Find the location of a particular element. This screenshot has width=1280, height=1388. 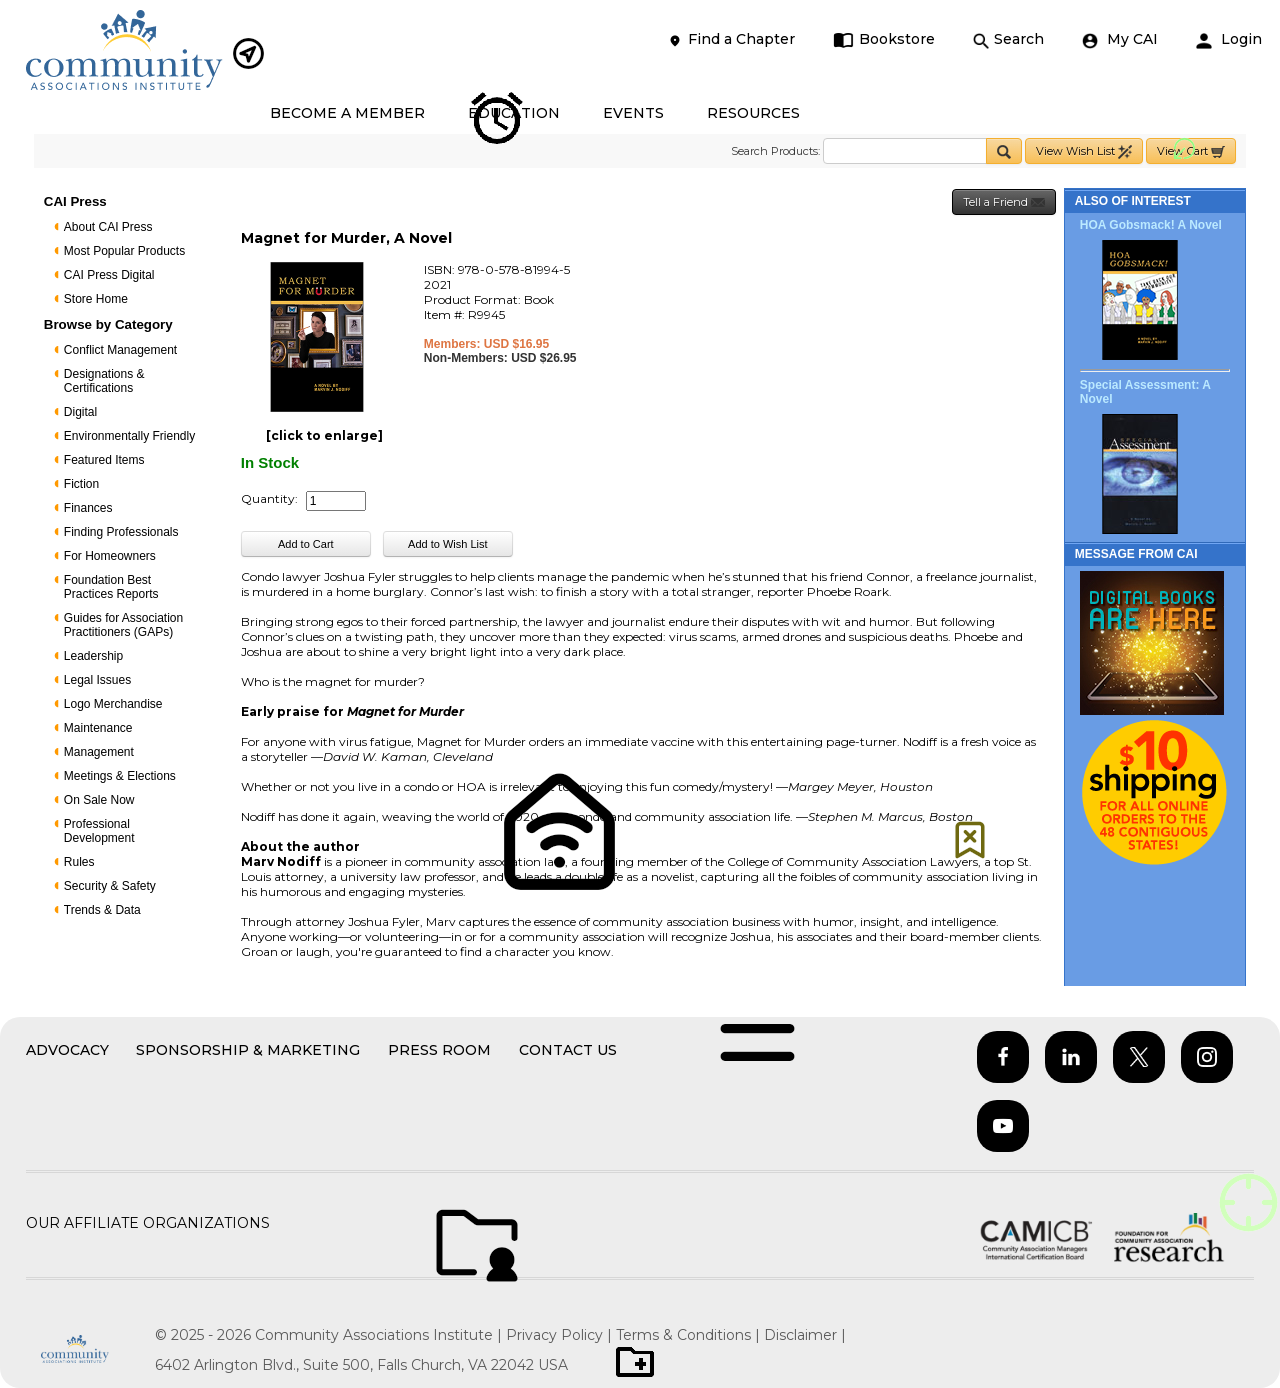

create a new folder is located at coordinates (635, 1362).